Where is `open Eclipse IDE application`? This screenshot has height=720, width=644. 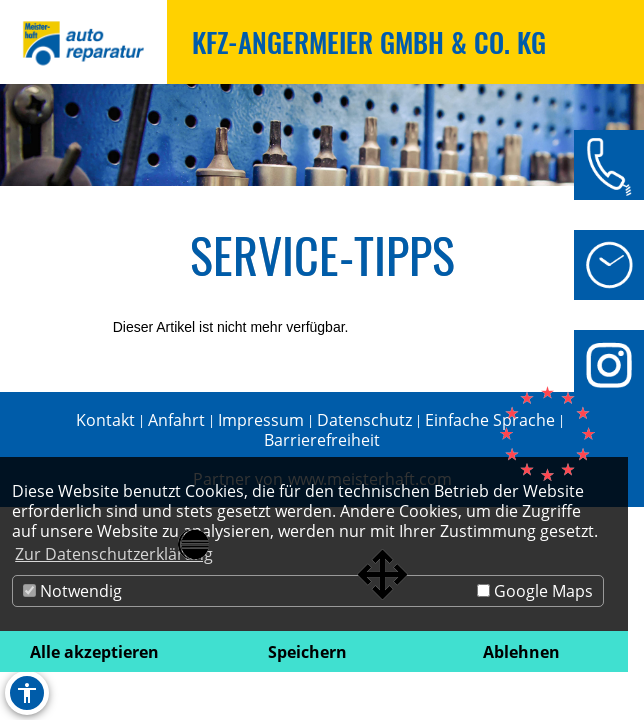 open Eclipse IDE application is located at coordinates (193, 544).